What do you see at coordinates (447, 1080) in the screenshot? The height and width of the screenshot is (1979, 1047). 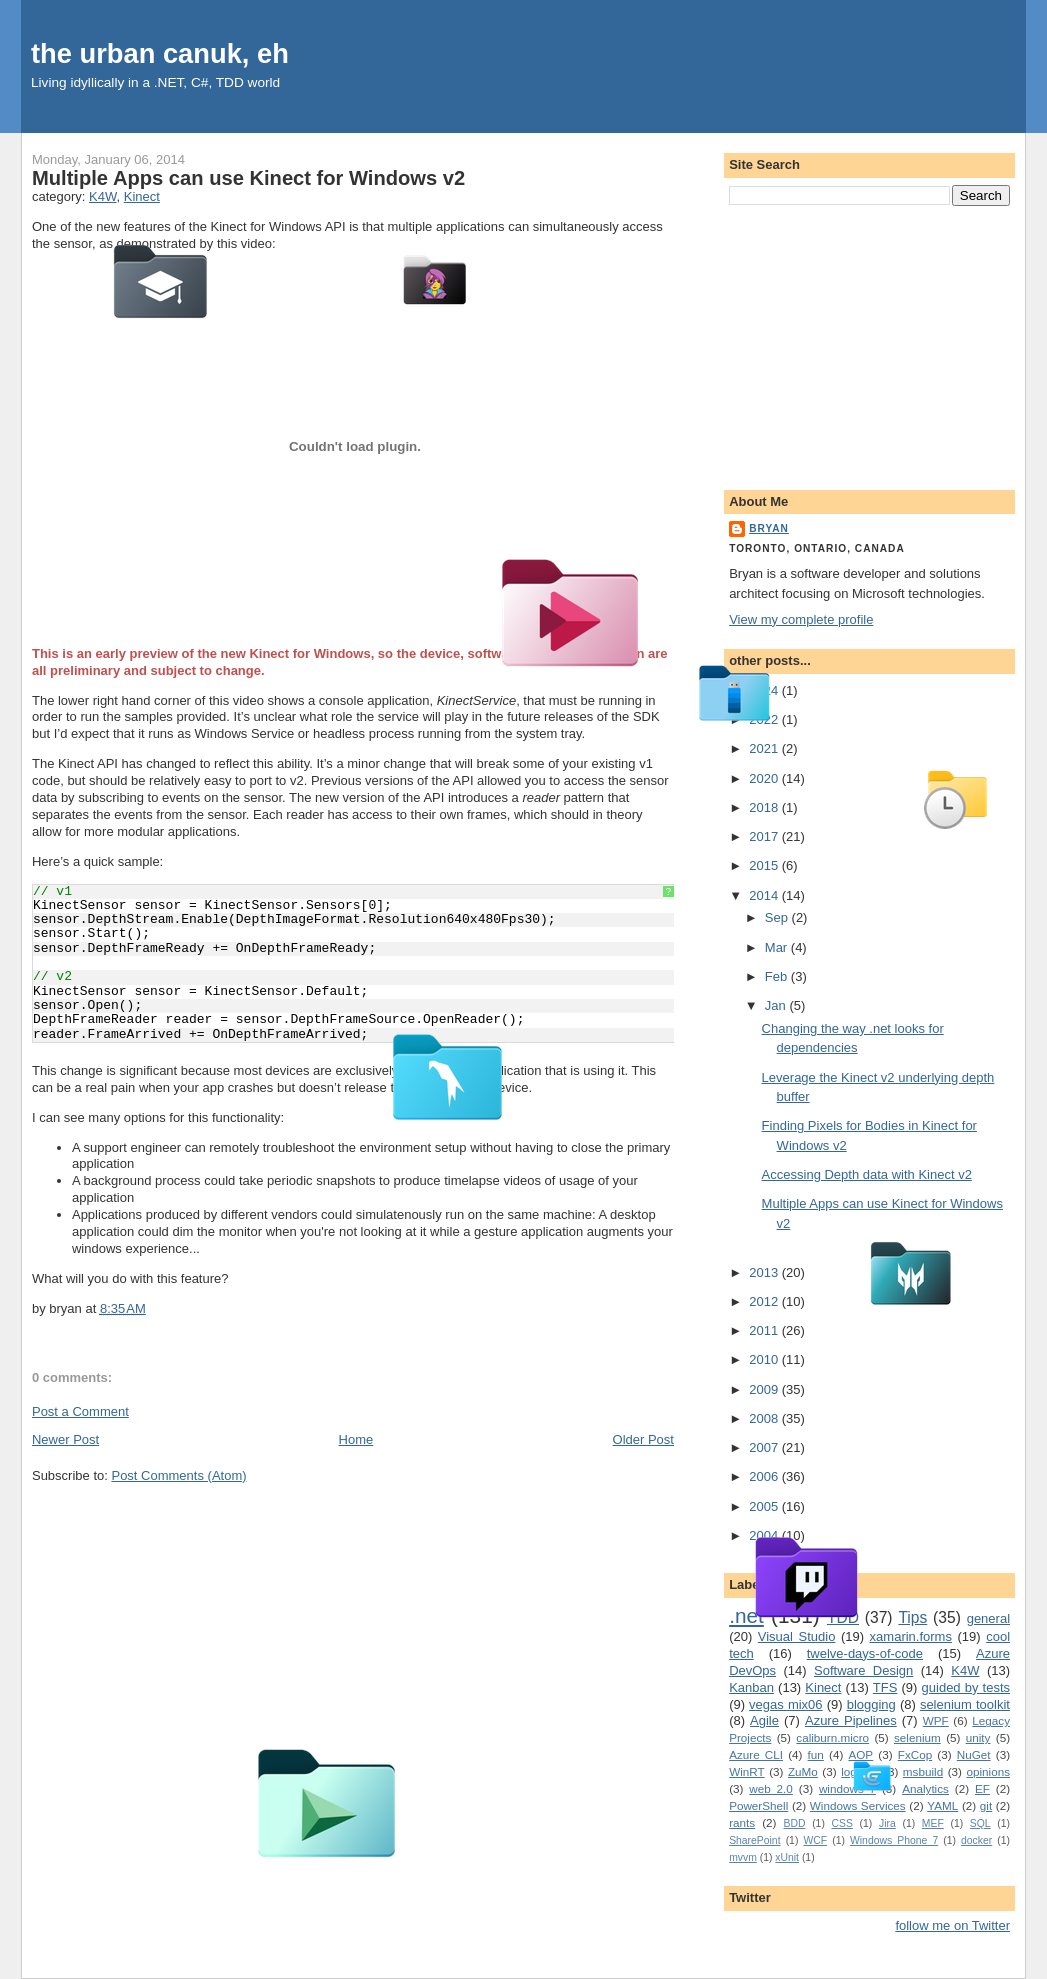 I see `open parrot os system folder` at bounding box center [447, 1080].